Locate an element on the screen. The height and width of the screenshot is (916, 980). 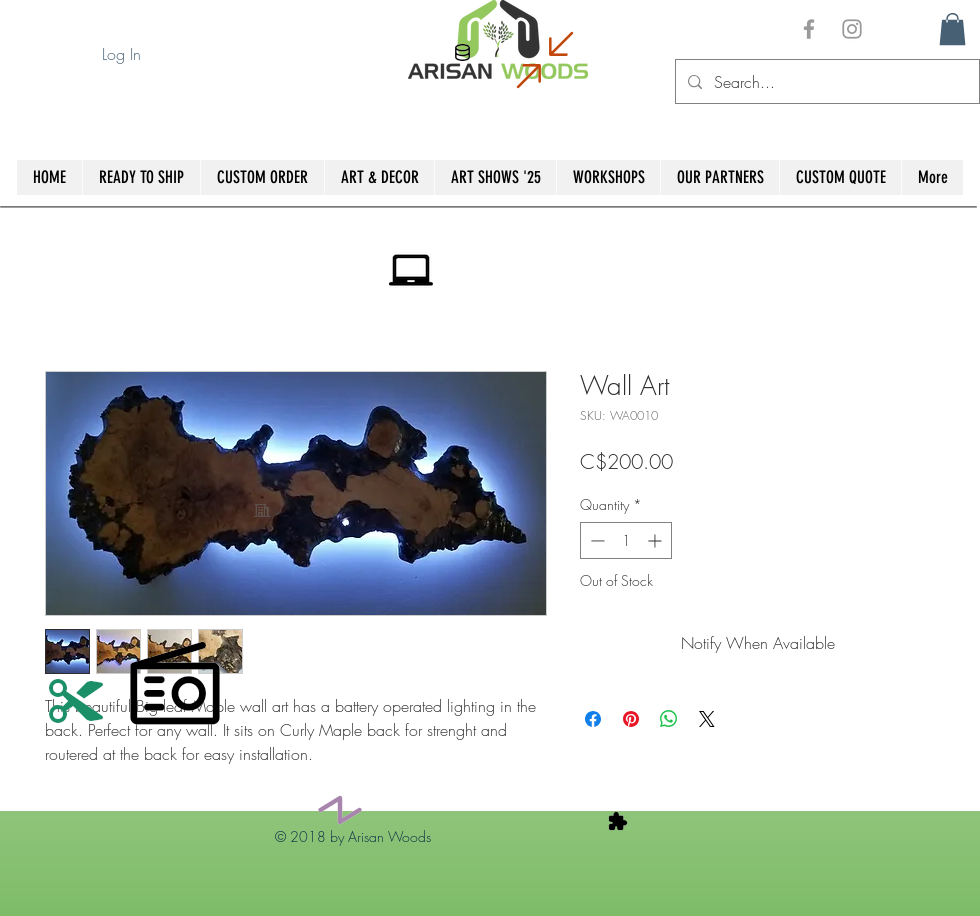
view office or workplace location is located at coordinates (261, 510).